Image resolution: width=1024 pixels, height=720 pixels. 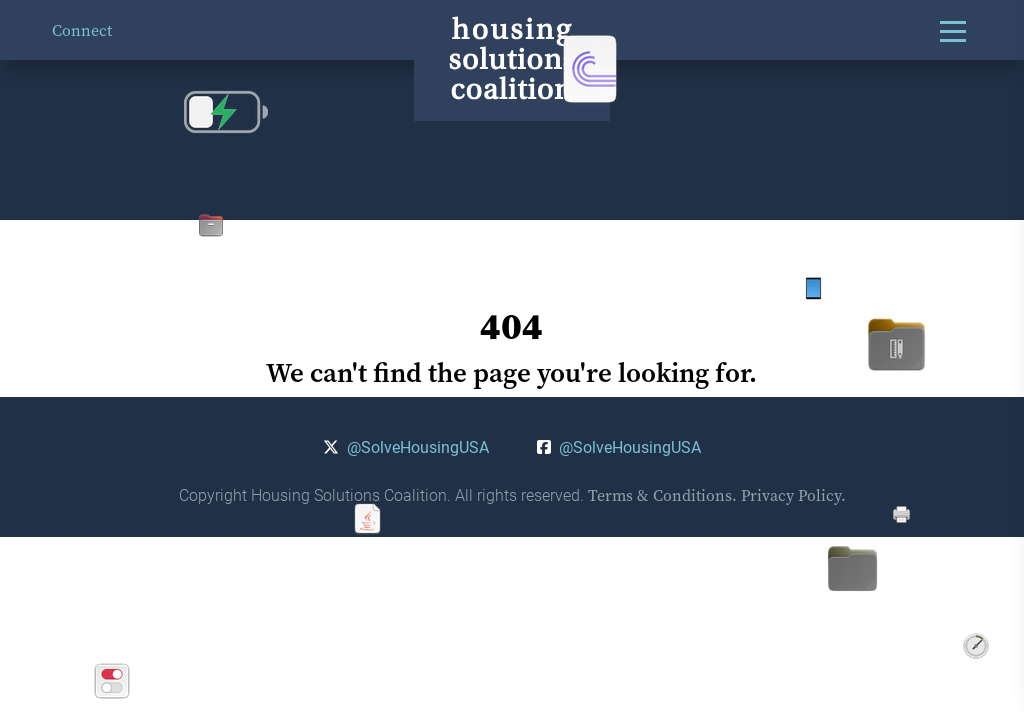 What do you see at coordinates (367, 518) in the screenshot?
I see `indicates a java source code file` at bounding box center [367, 518].